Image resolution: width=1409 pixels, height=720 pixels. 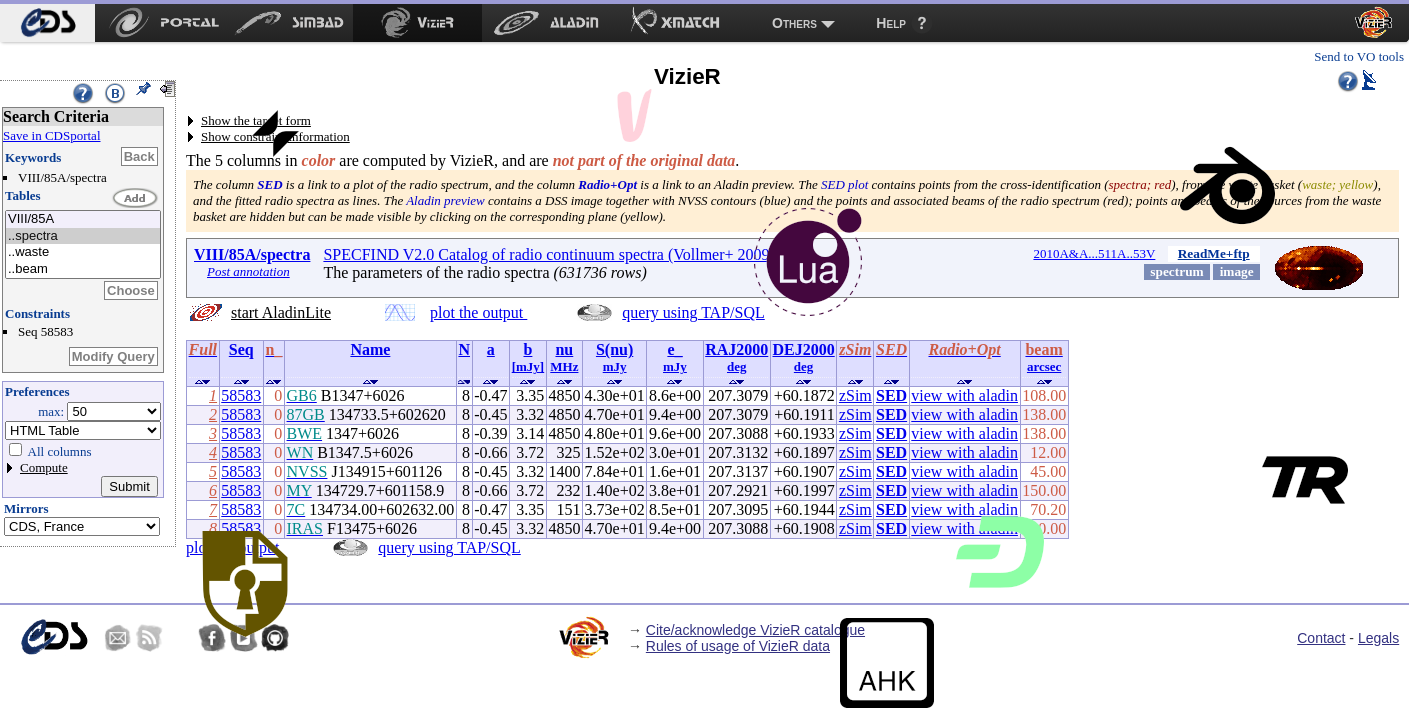 I want to click on open blender 3d modeling software, so click(x=1227, y=185).